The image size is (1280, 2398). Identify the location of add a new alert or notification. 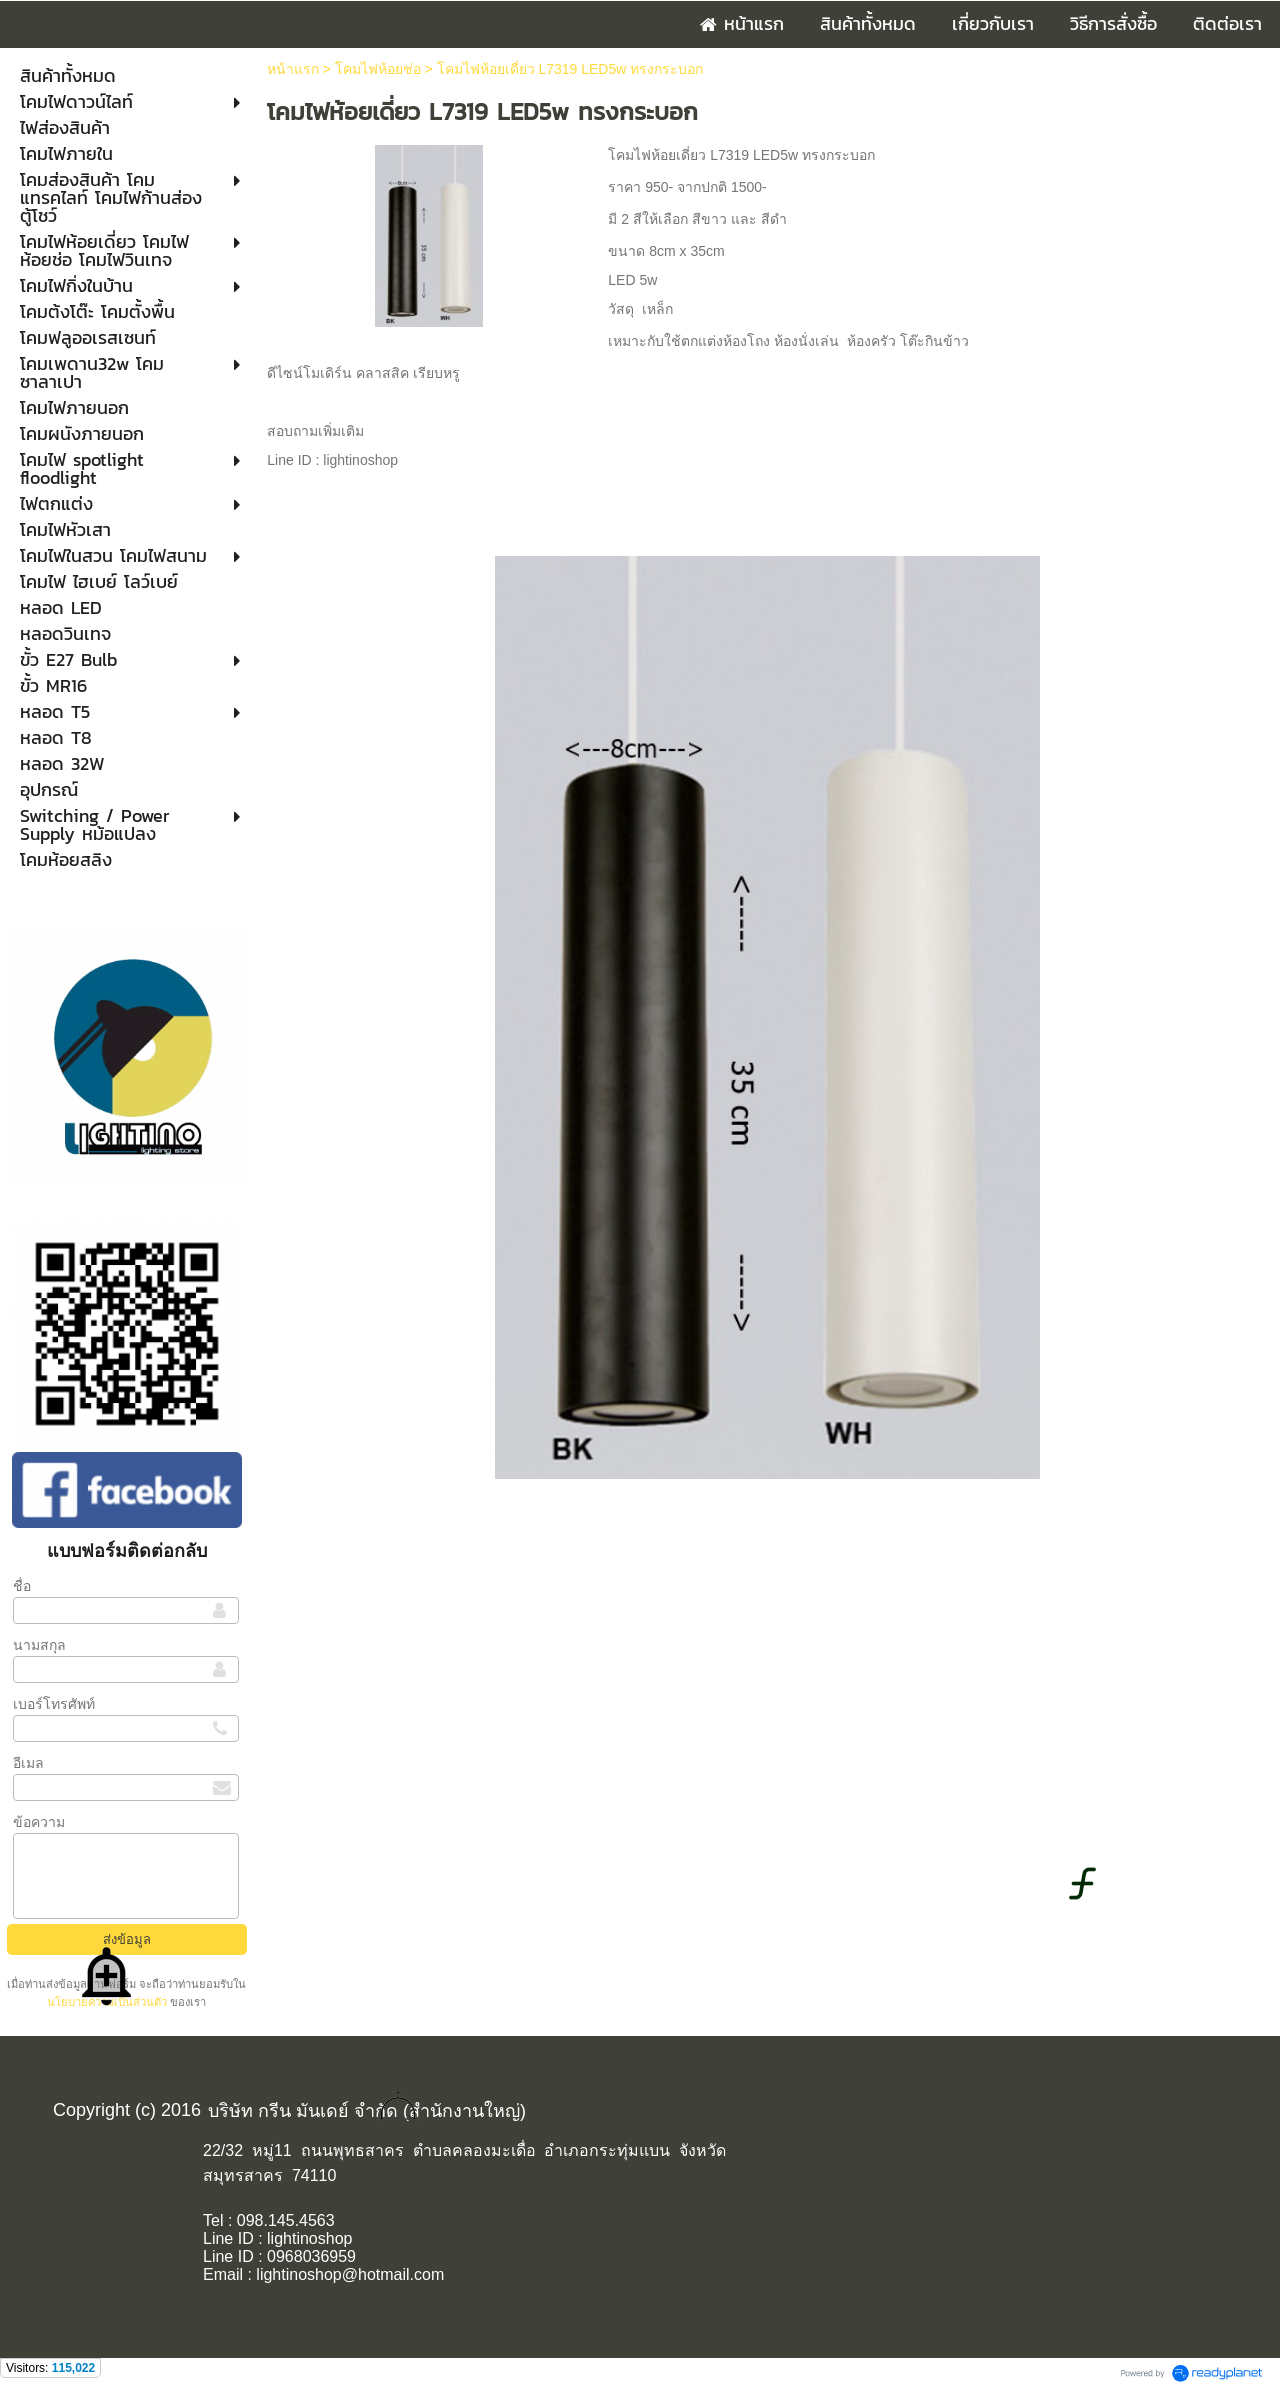
(106, 1975).